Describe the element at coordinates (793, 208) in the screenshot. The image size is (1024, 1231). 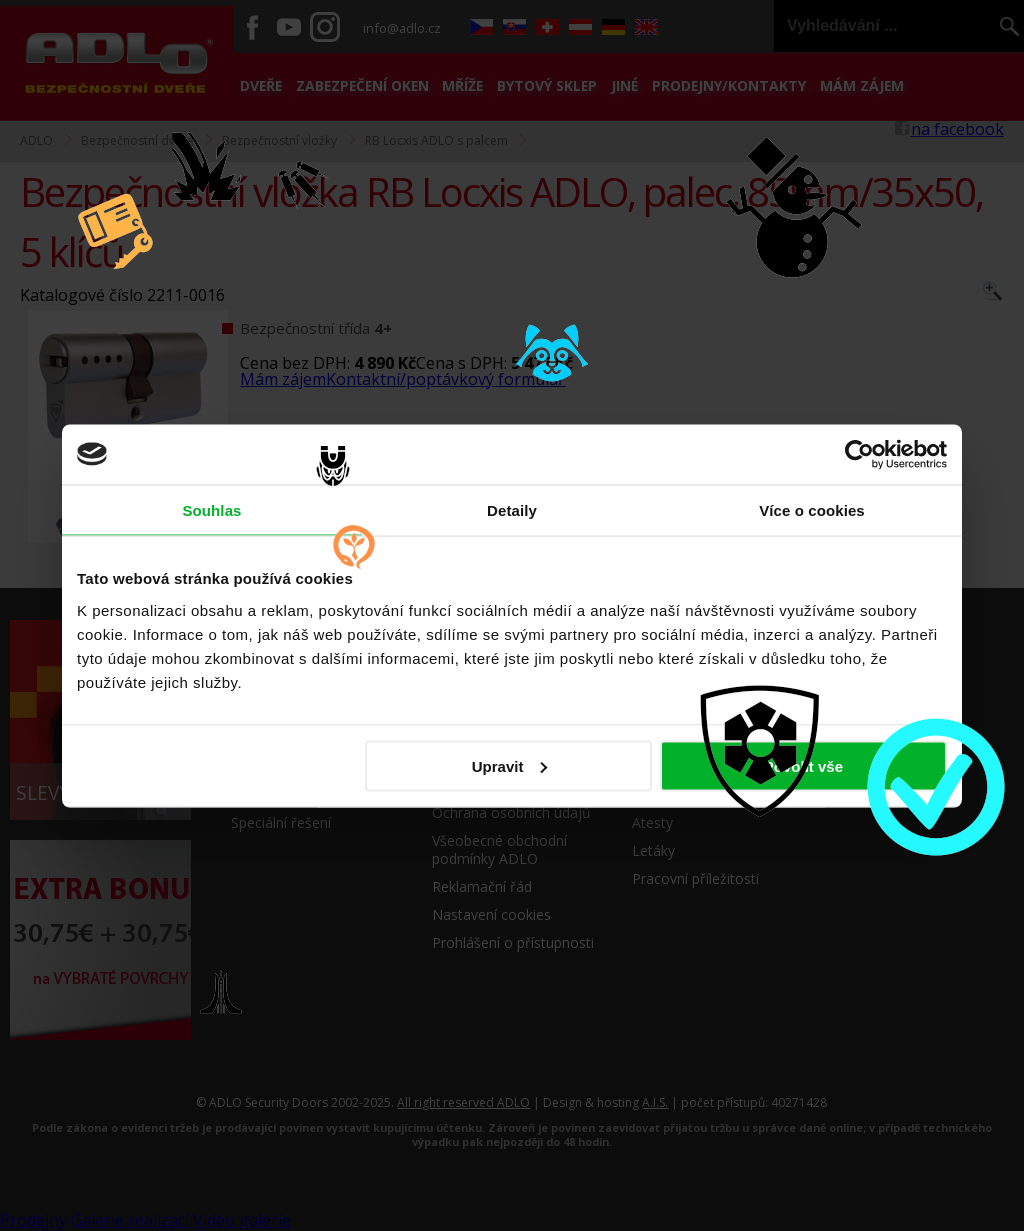
I see `winter or holiday-themed content` at that location.